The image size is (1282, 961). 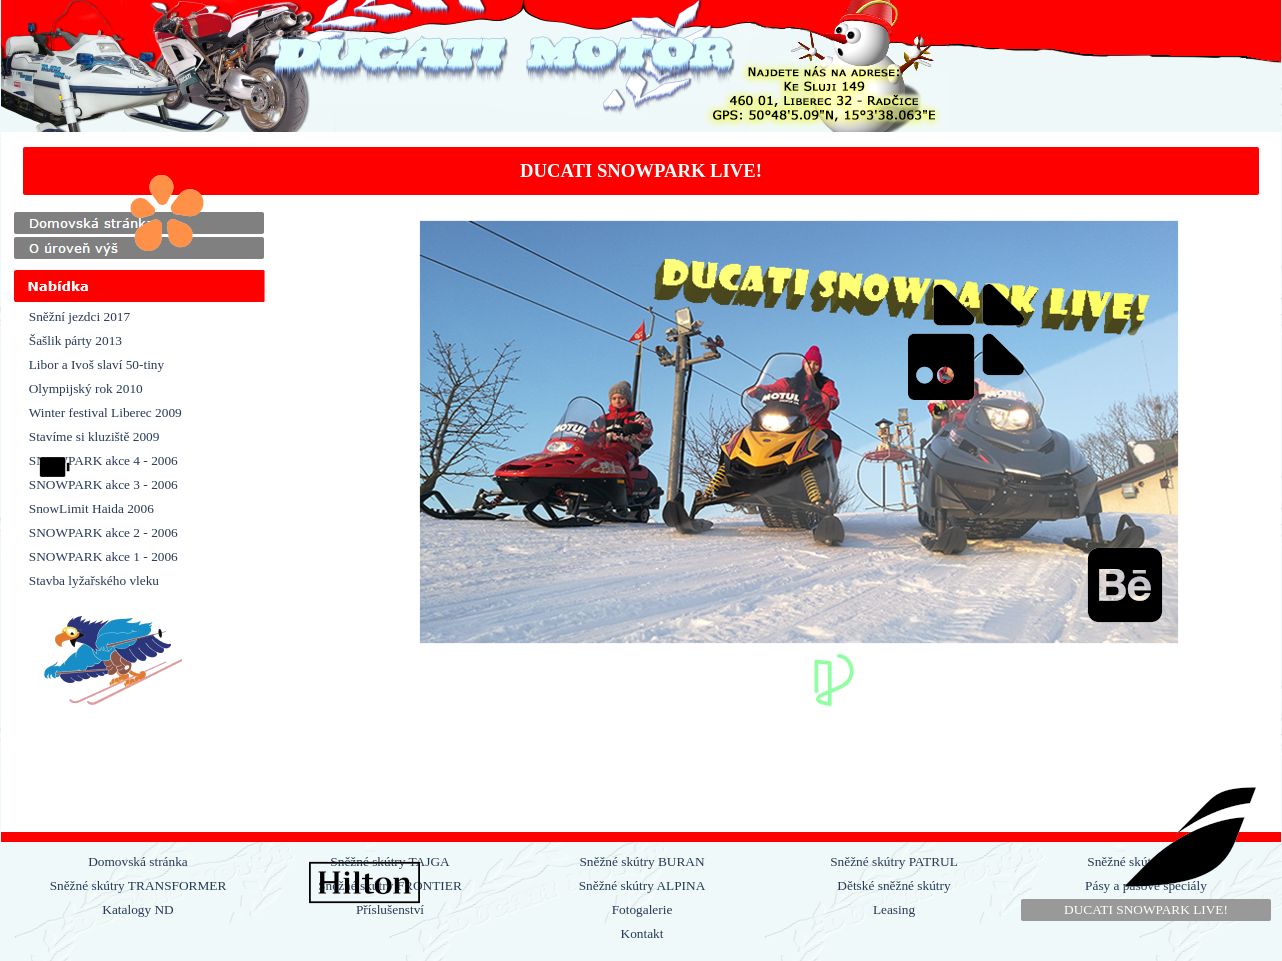 What do you see at coordinates (167, 213) in the screenshot?
I see `open ICQ messenger app` at bounding box center [167, 213].